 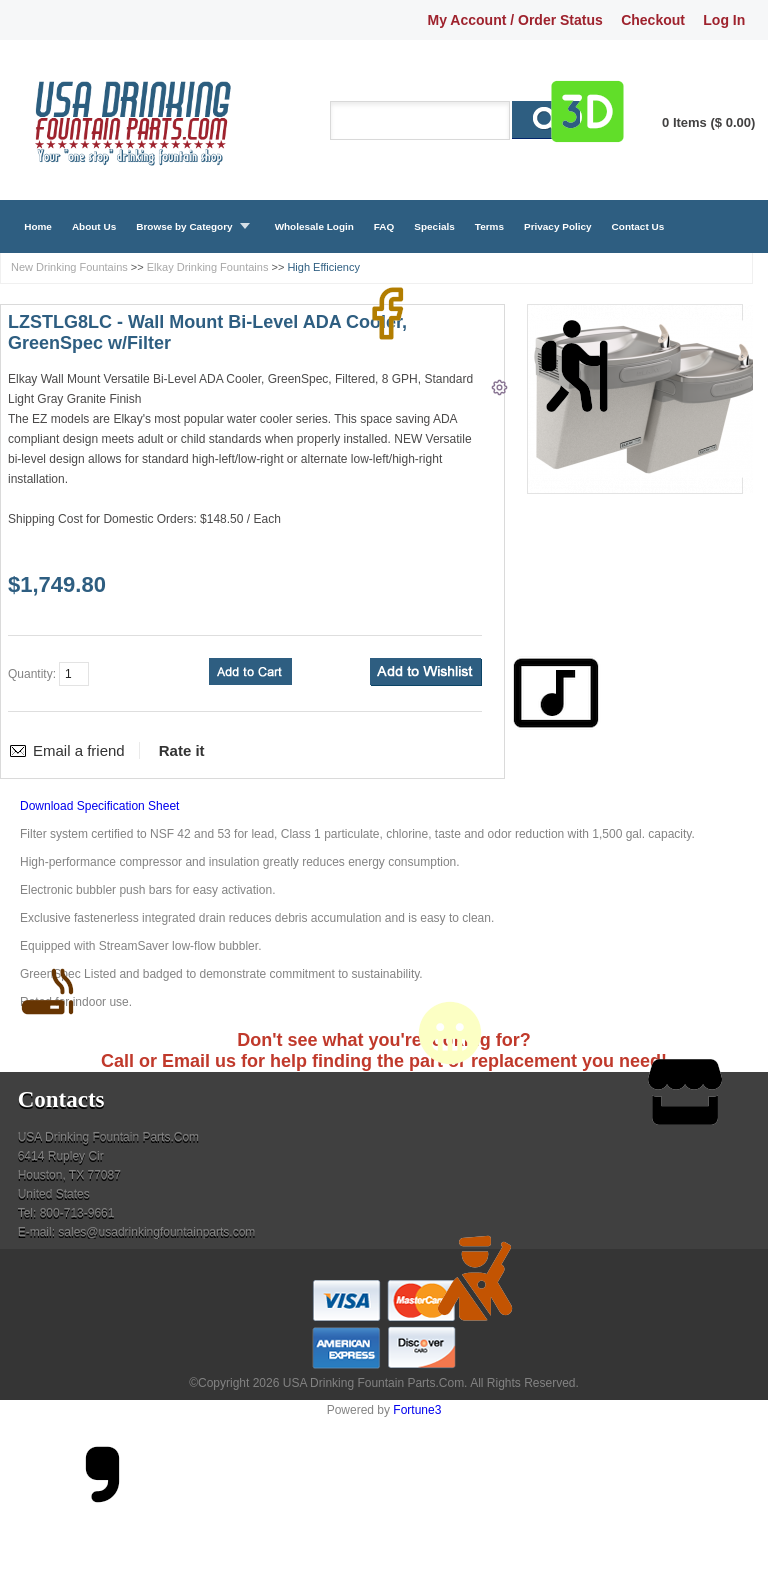 I want to click on indicates an awkward or uncomfortable status, so click(x=450, y=1033).